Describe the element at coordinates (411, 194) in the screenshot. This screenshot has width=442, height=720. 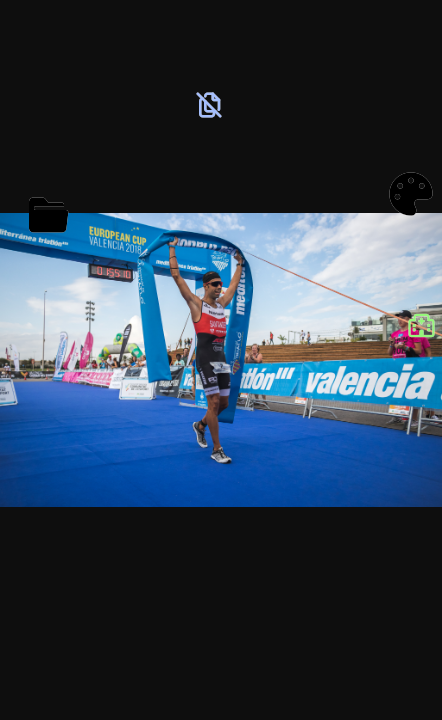
I see `access color and theme settings` at that location.